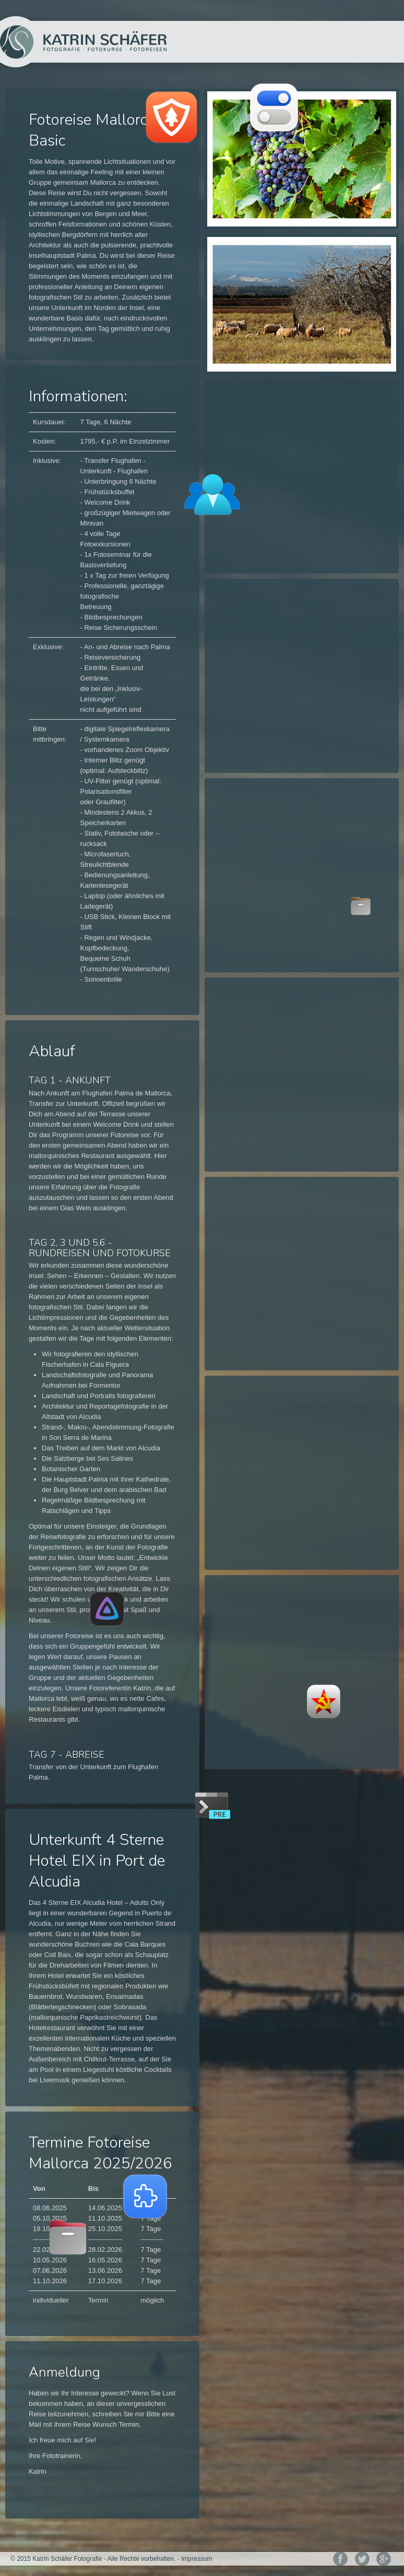  Describe the element at coordinates (107, 1609) in the screenshot. I see `open jellyfin media server app` at that location.